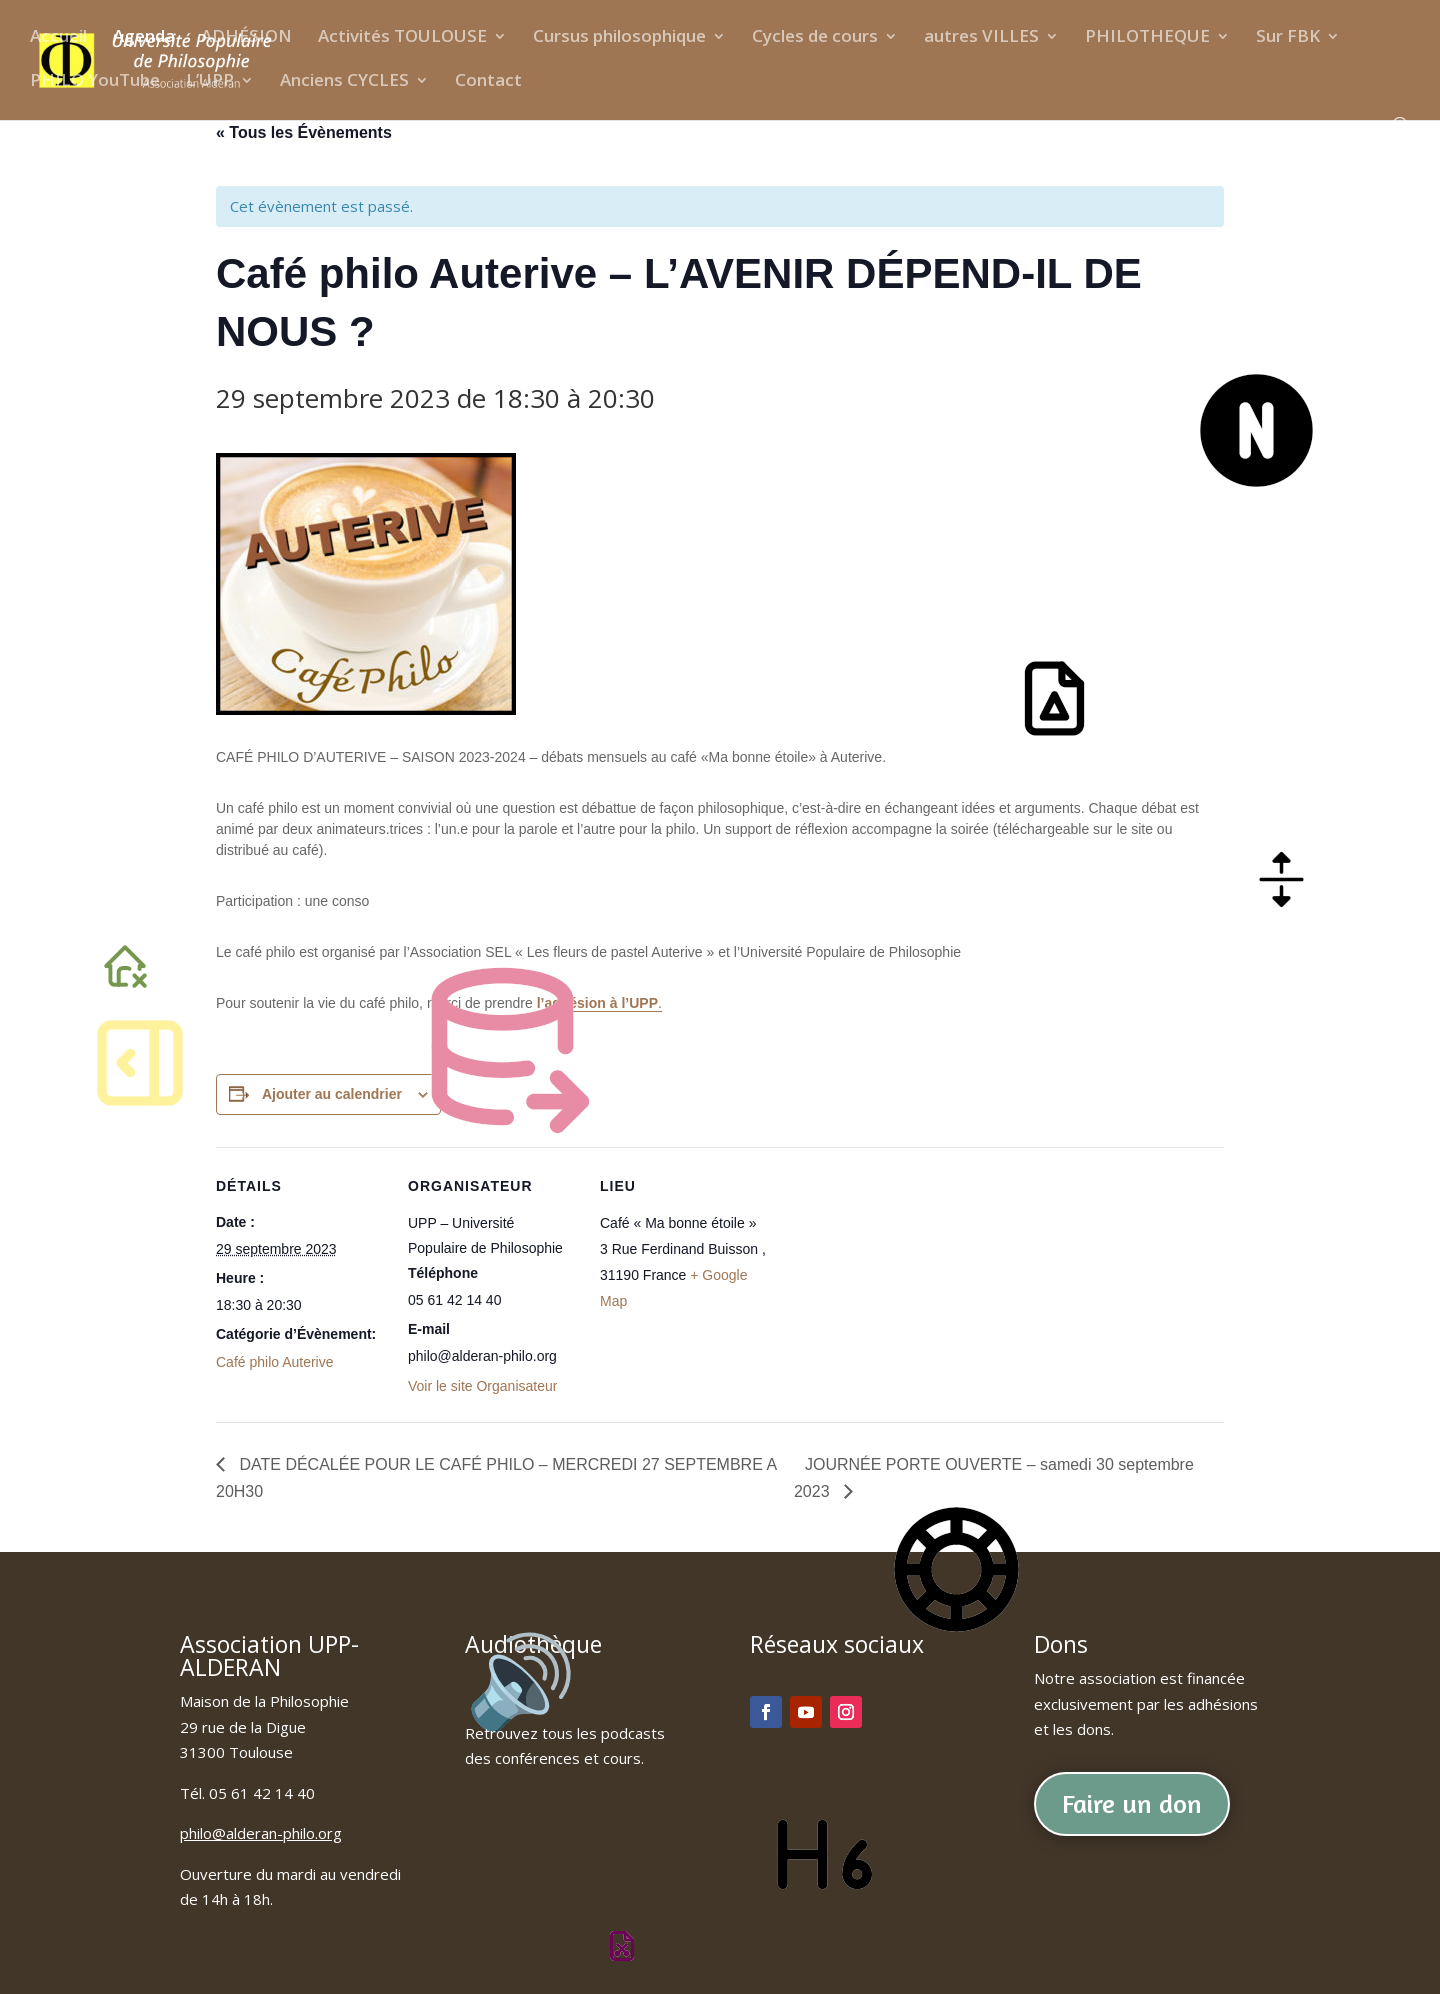 This screenshot has width=1440, height=1994. Describe the element at coordinates (956, 1569) in the screenshot. I see `open VSCO photo editing app` at that location.